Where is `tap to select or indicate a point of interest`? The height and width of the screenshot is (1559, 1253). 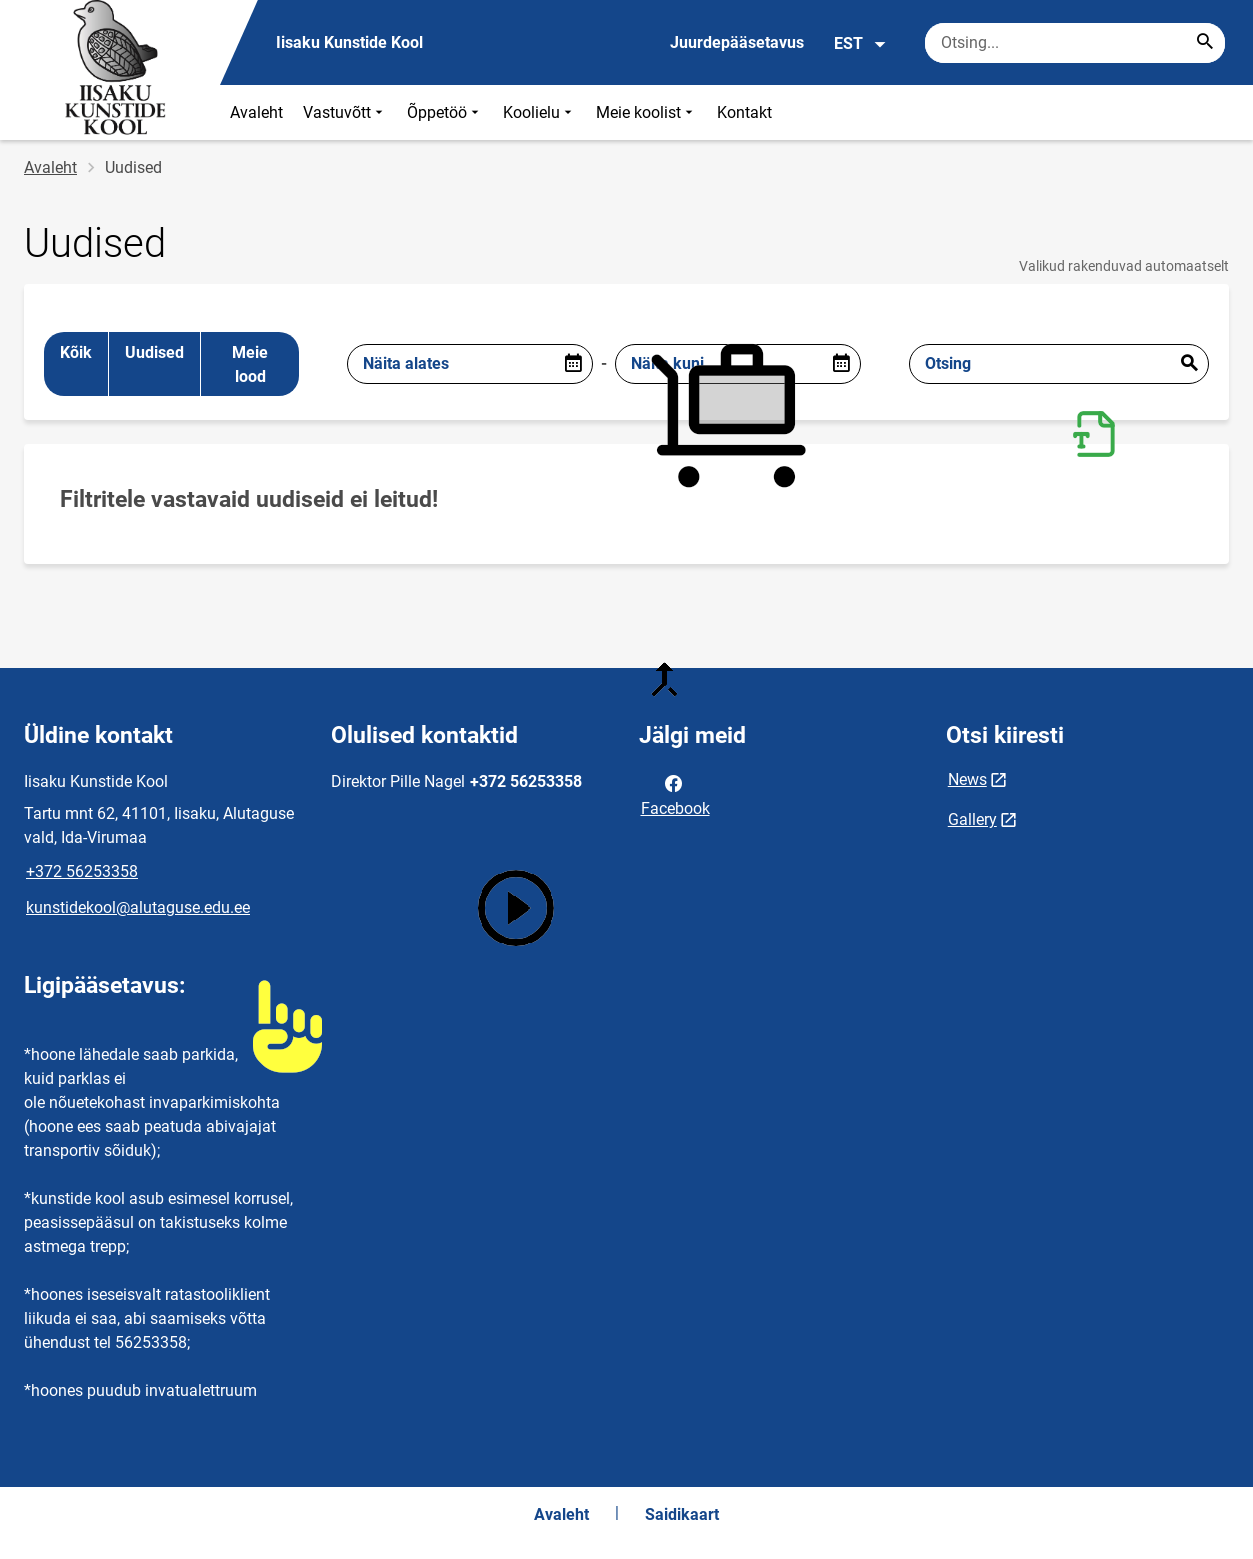 tap to select or indicate a point of interest is located at coordinates (287, 1026).